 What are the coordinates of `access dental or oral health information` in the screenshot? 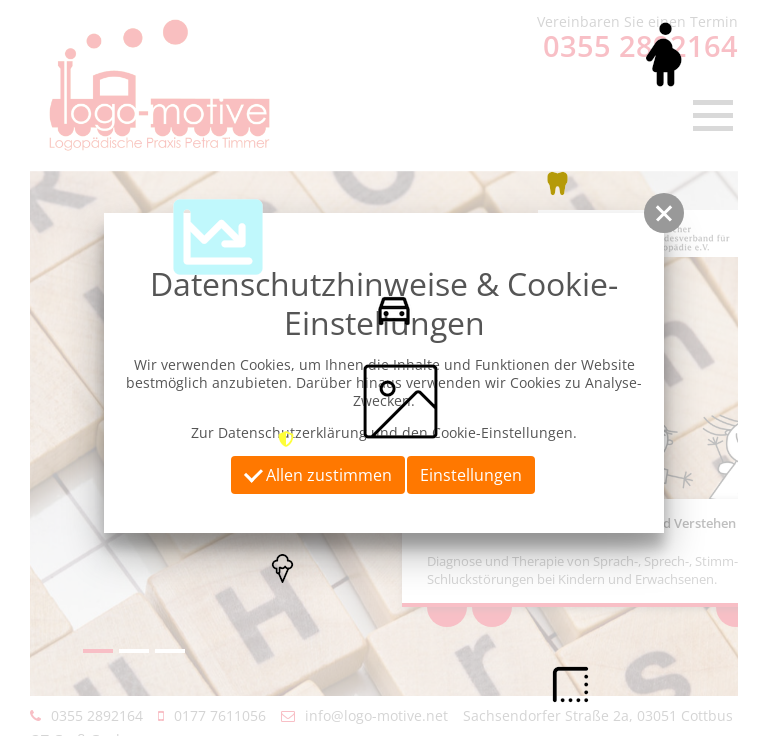 It's located at (557, 183).